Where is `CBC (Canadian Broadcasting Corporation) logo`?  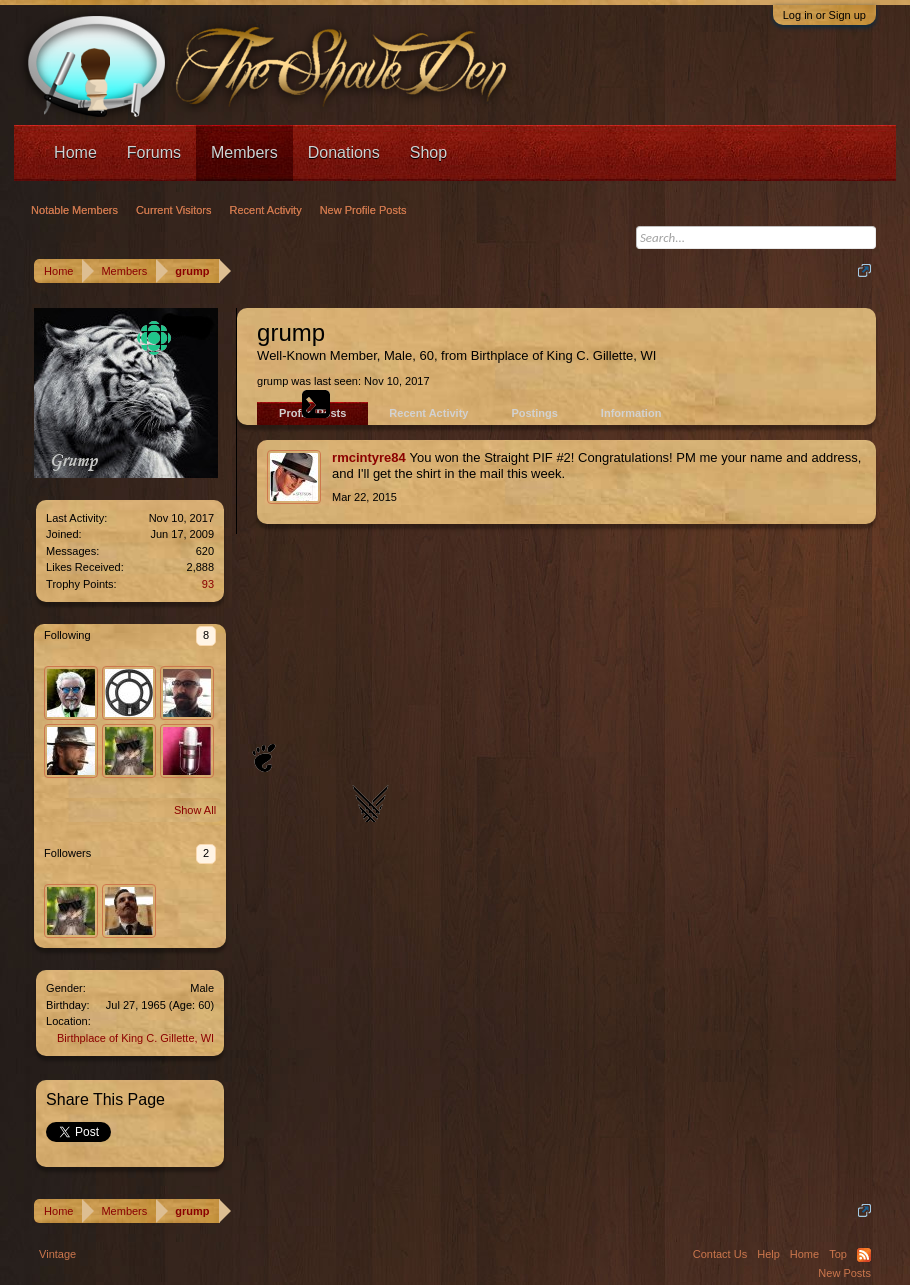 CBC (Canadian Broadcasting Corporation) logo is located at coordinates (154, 338).